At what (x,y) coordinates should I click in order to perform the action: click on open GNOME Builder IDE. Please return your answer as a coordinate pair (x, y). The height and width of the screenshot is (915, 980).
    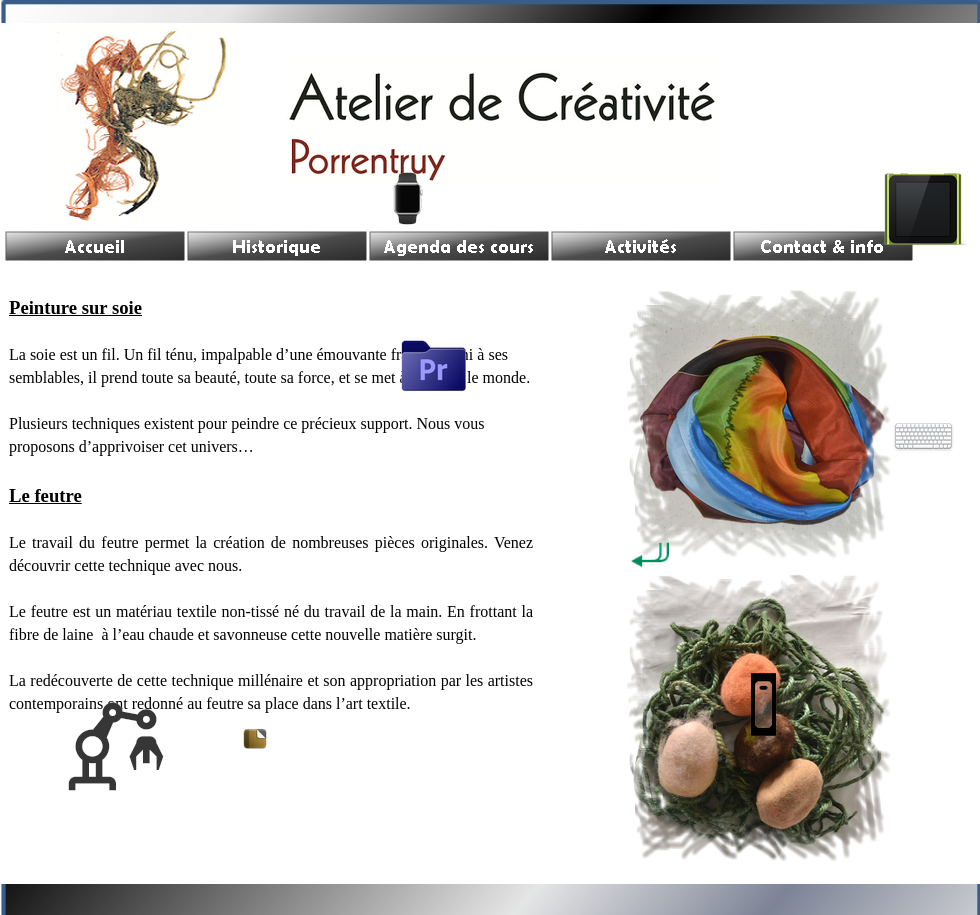
    Looking at the image, I should click on (116, 743).